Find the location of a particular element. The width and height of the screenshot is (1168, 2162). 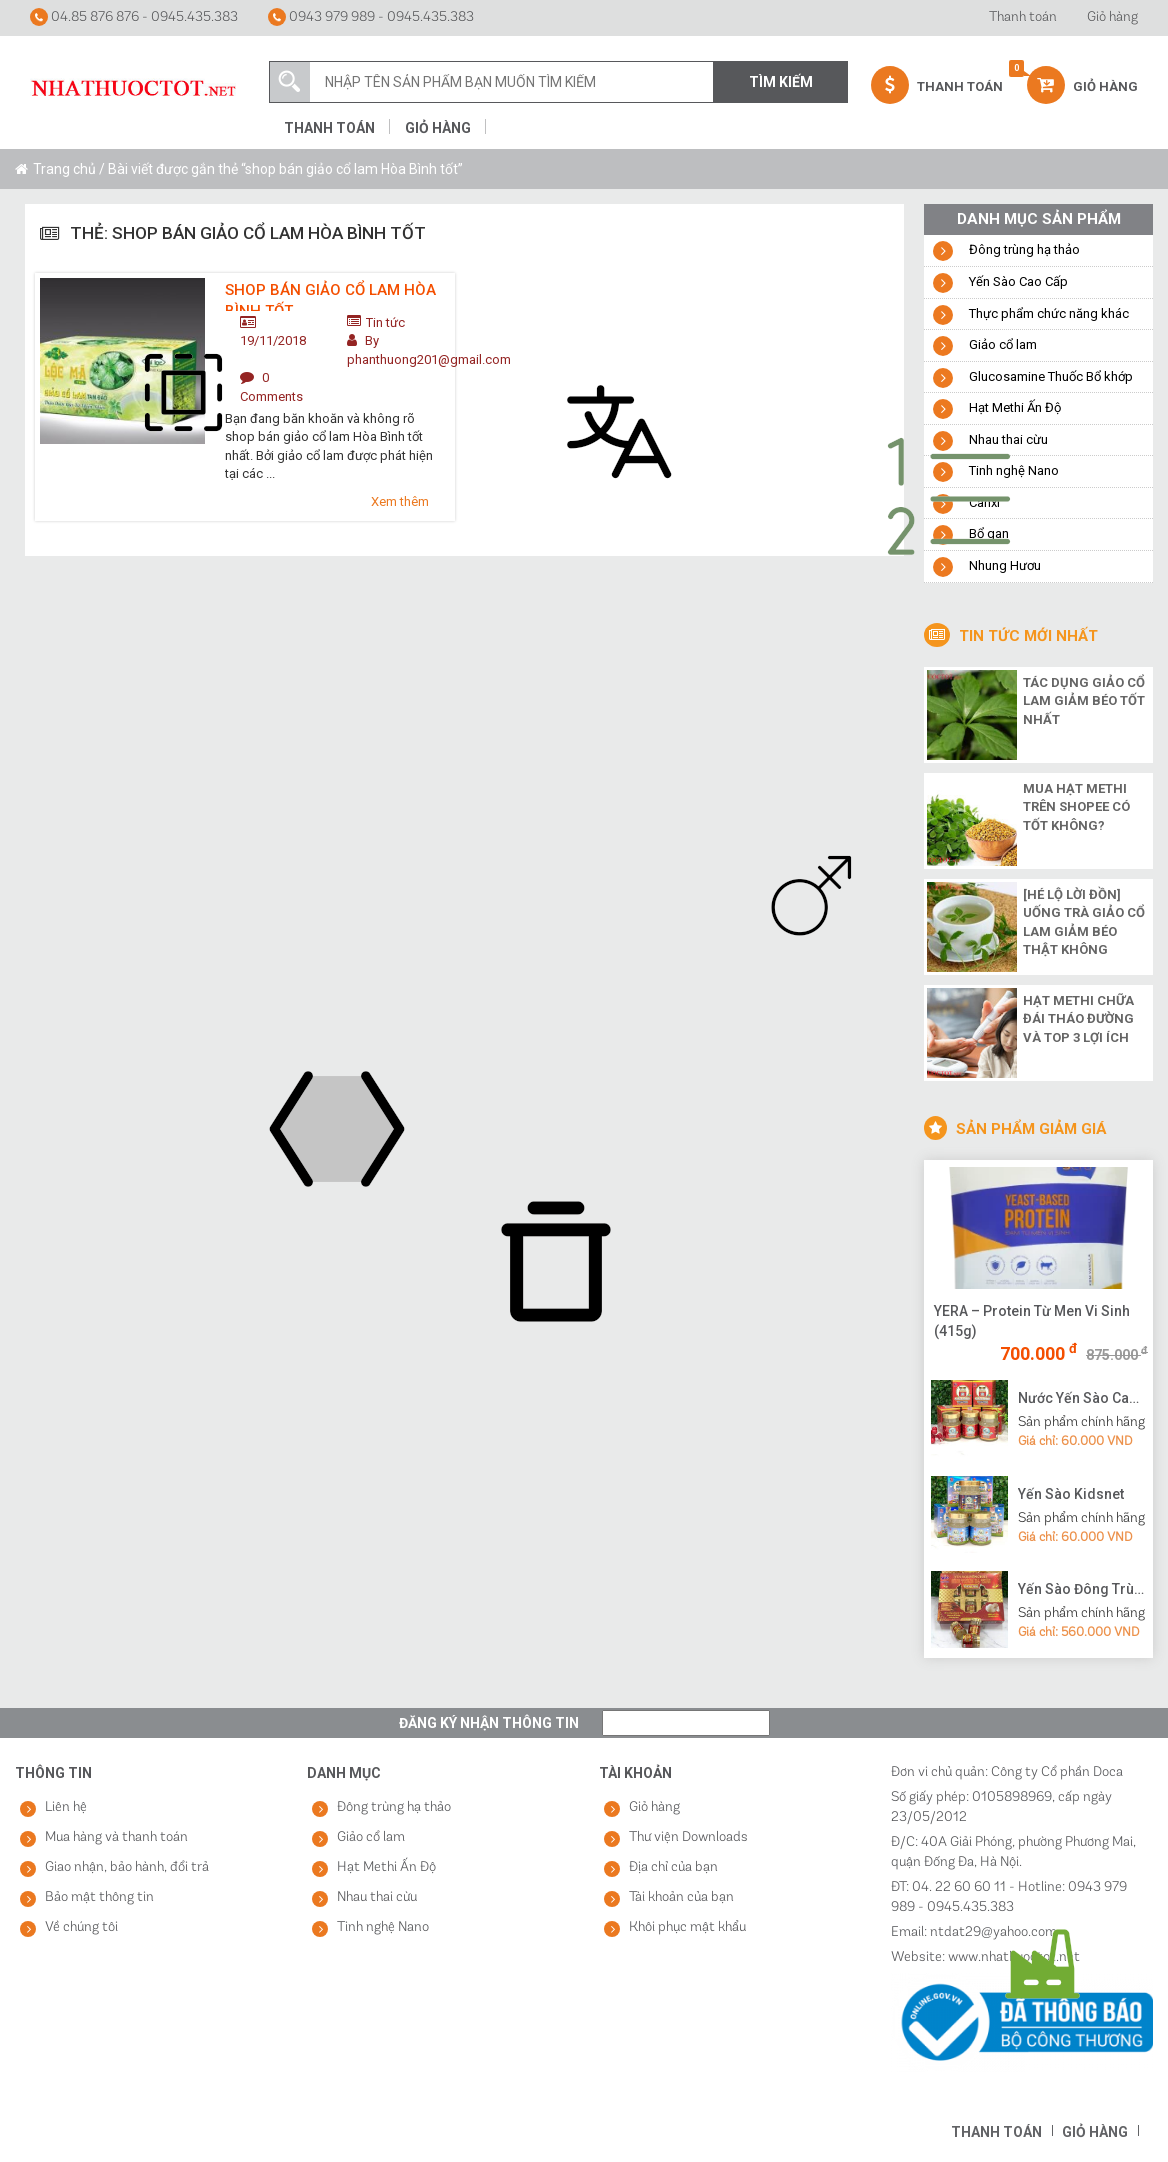

view or edit source code is located at coordinates (337, 1129).